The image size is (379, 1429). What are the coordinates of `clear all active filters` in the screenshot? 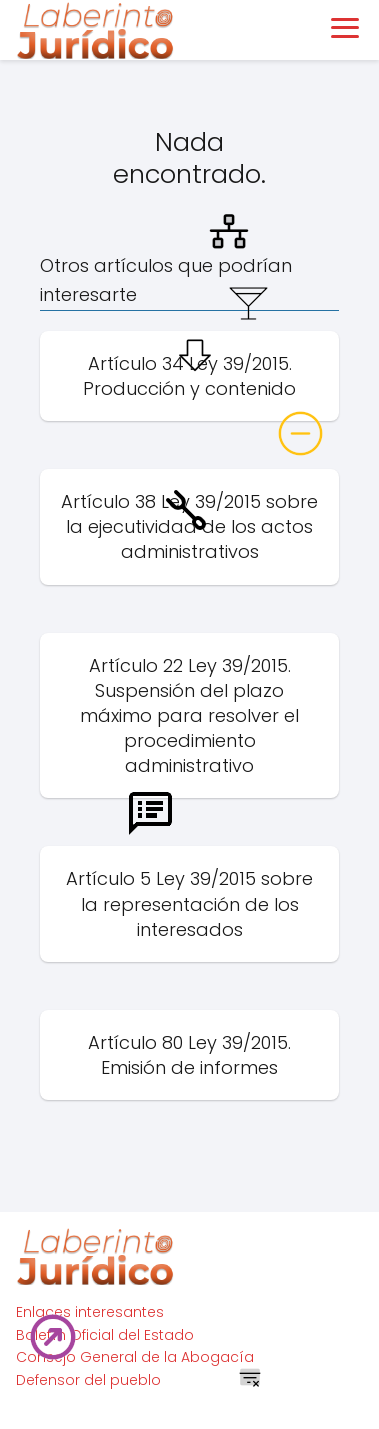 It's located at (250, 1377).